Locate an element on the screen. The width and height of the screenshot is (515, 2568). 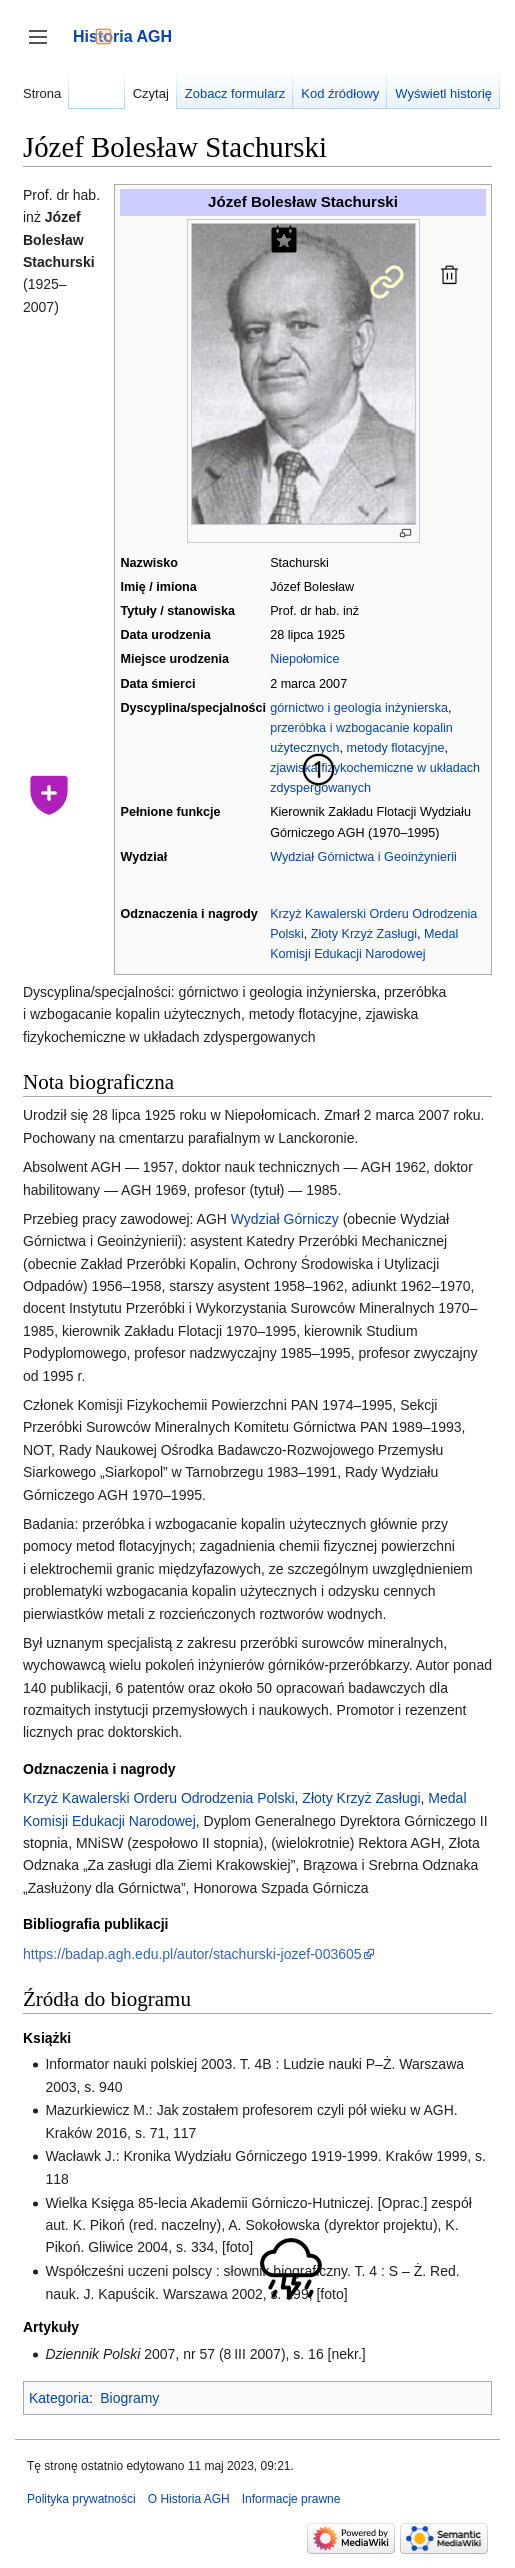
copy or share a link is located at coordinates (387, 282).